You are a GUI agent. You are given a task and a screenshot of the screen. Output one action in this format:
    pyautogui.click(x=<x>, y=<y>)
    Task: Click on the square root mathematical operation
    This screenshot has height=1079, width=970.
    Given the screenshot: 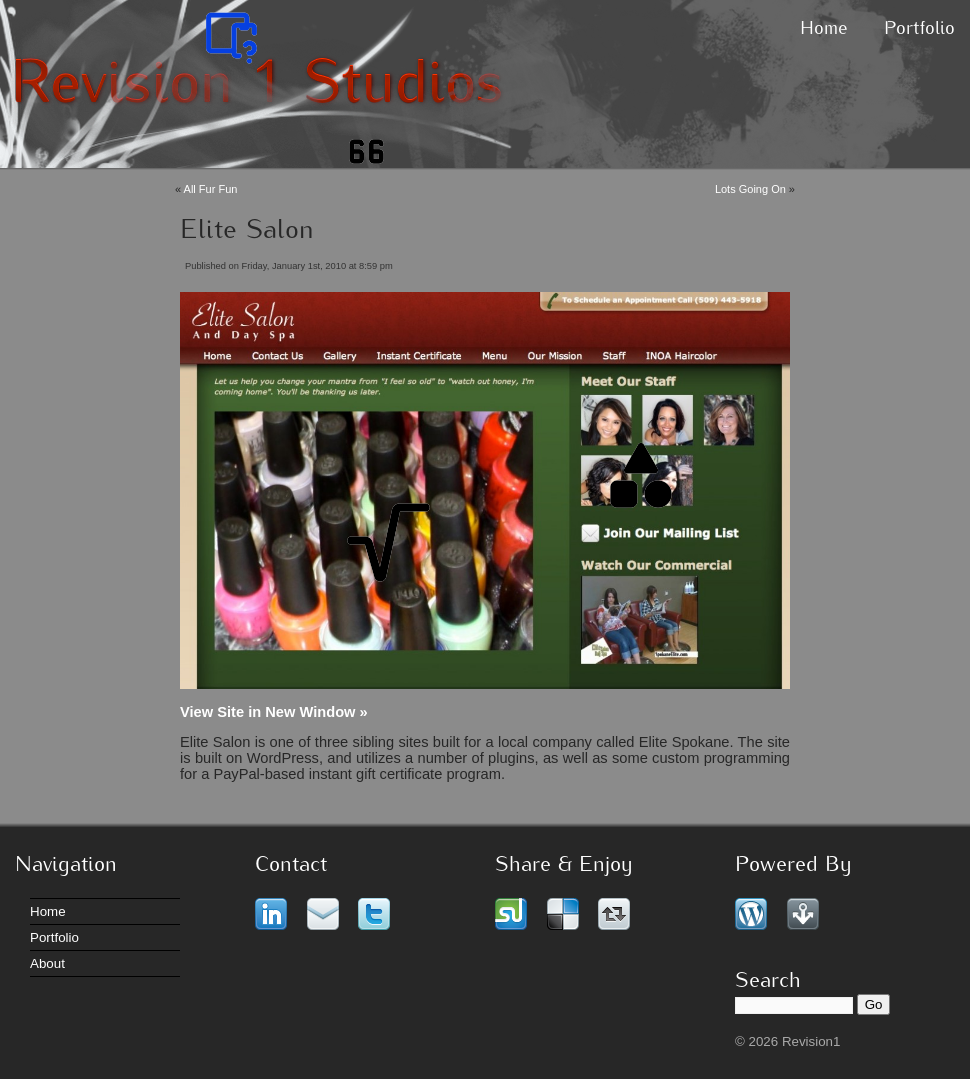 What is the action you would take?
    pyautogui.click(x=388, y=540)
    